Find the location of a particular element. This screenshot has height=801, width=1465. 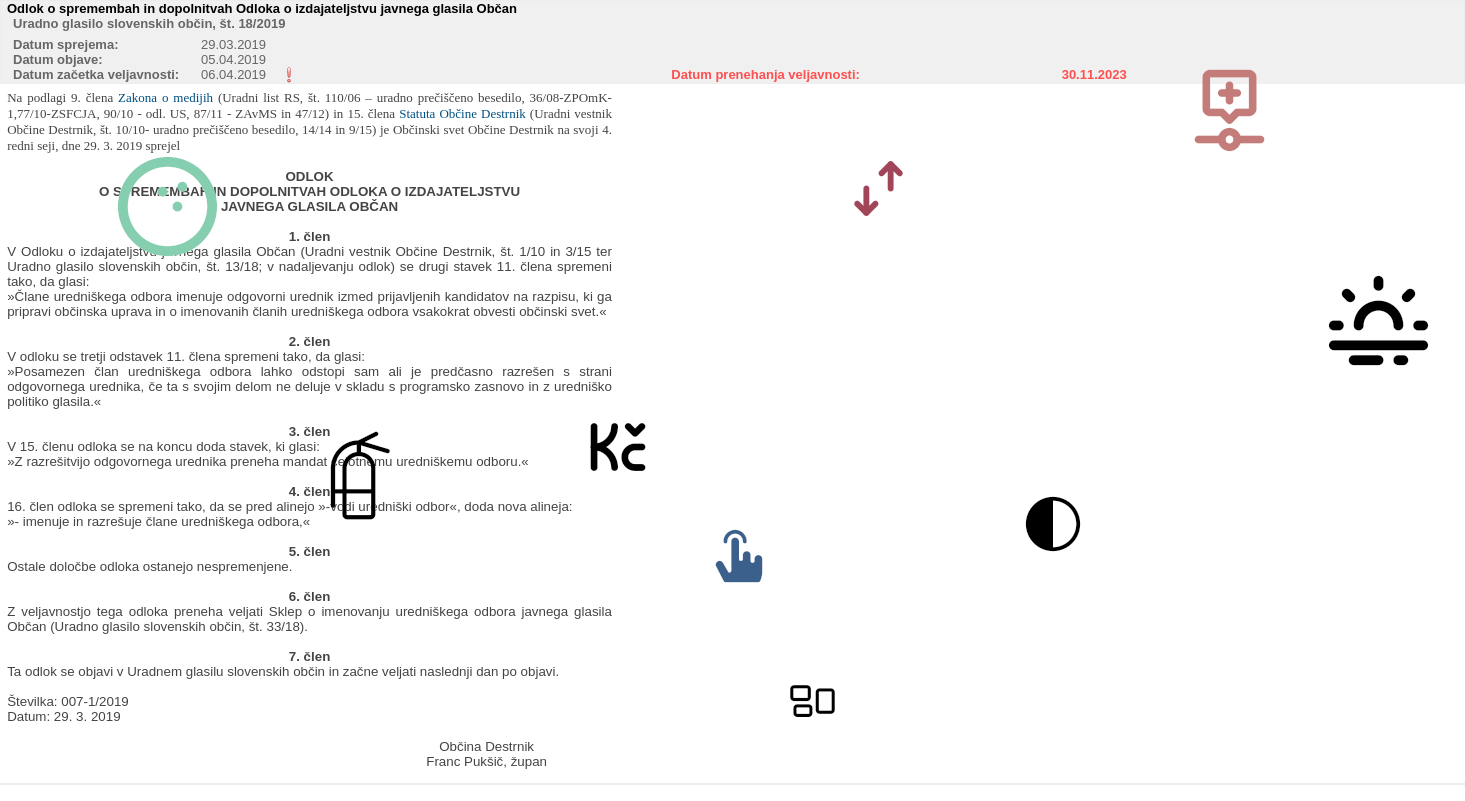

add a new event to the timeline is located at coordinates (1229, 108).